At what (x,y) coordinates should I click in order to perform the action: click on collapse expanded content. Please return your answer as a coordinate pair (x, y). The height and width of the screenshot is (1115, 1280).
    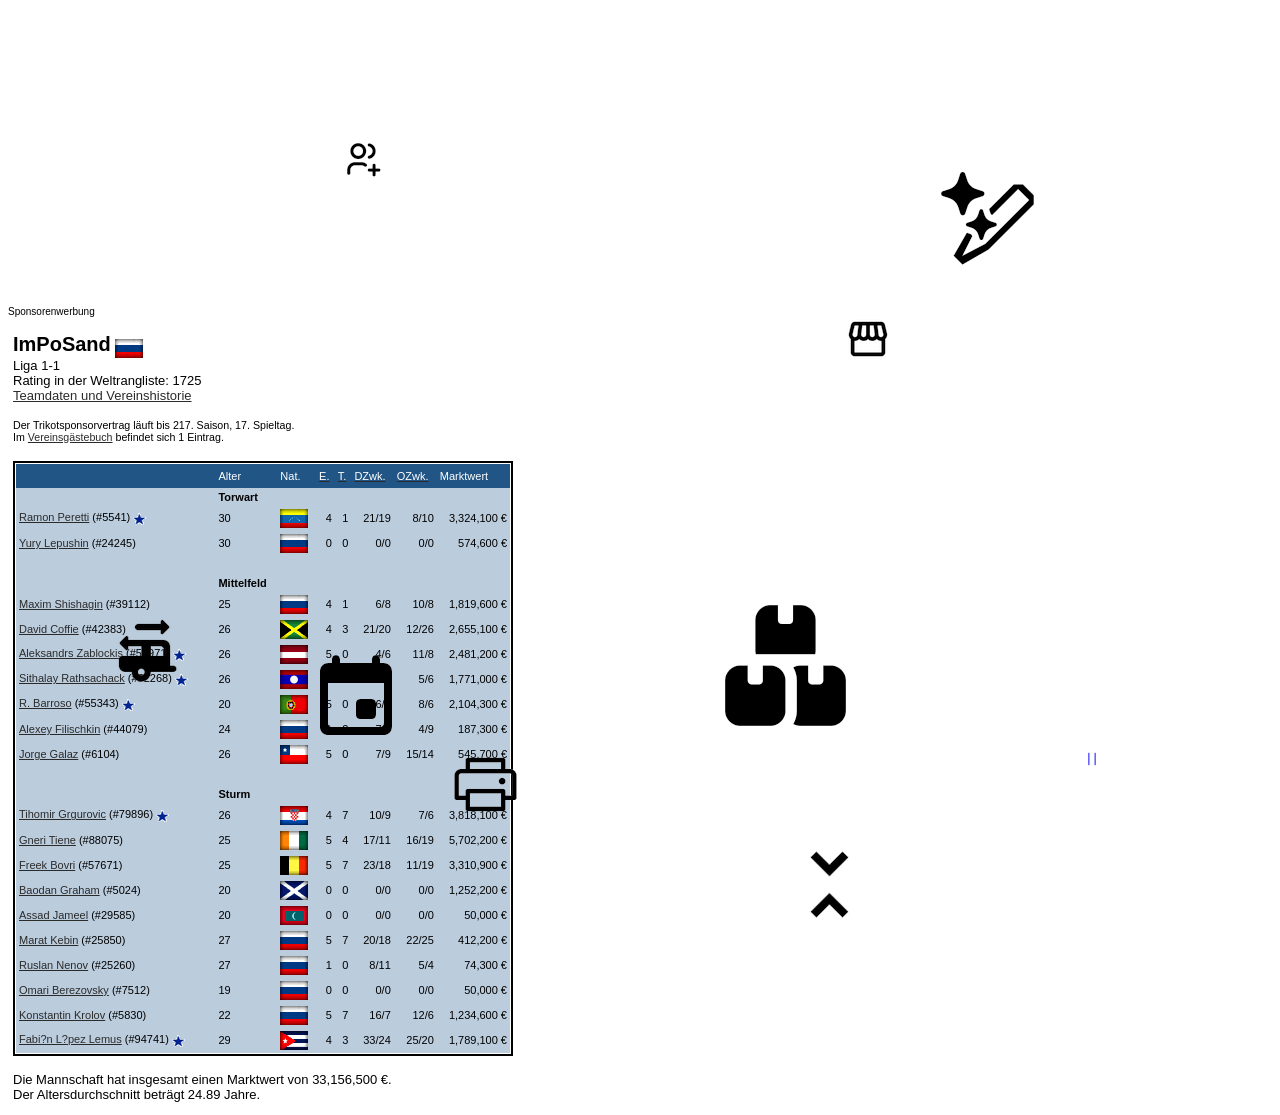
    Looking at the image, I should click on (829, 884).